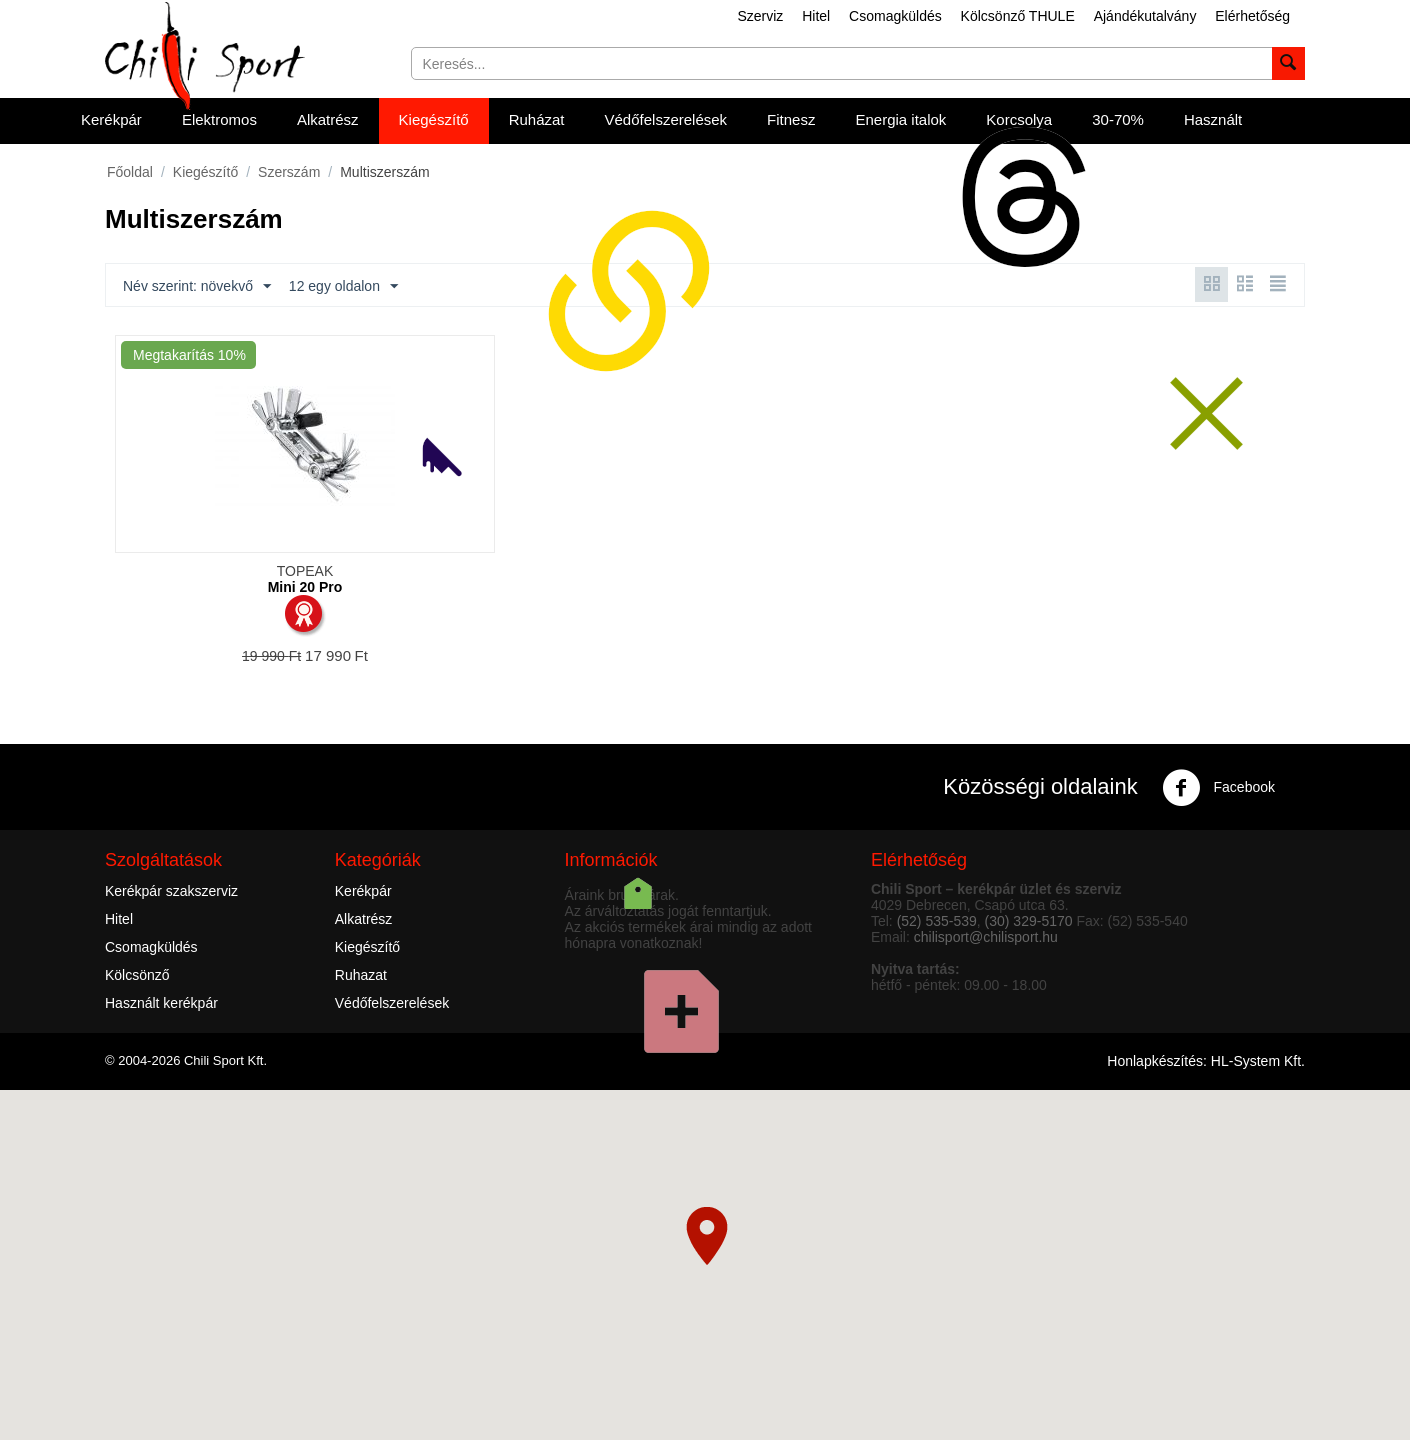 Image resolution: width=1410 pixels, height=1440 pixels. I want to click on create a new file, so click(681, 1011).